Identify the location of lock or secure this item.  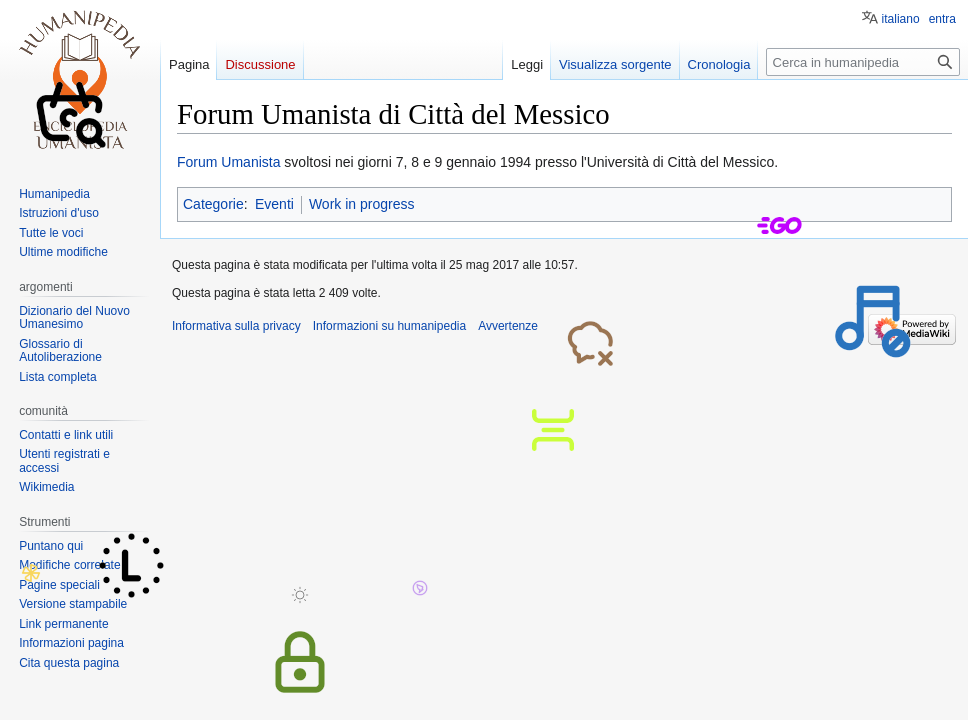
(300, 662).